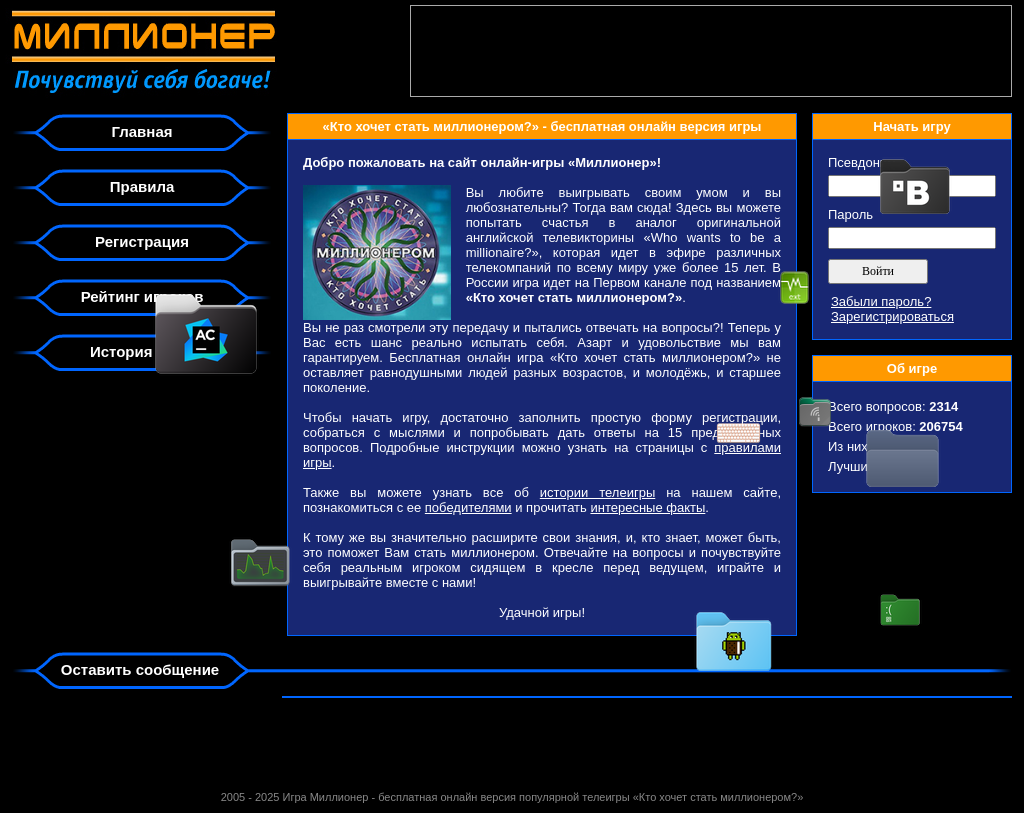 This screenshot has width=1024, height=813. Describe the element at coordinates (738, 433) in the screenshot. I see `indicates keyboard backlight set to orange/warm color` at that location.